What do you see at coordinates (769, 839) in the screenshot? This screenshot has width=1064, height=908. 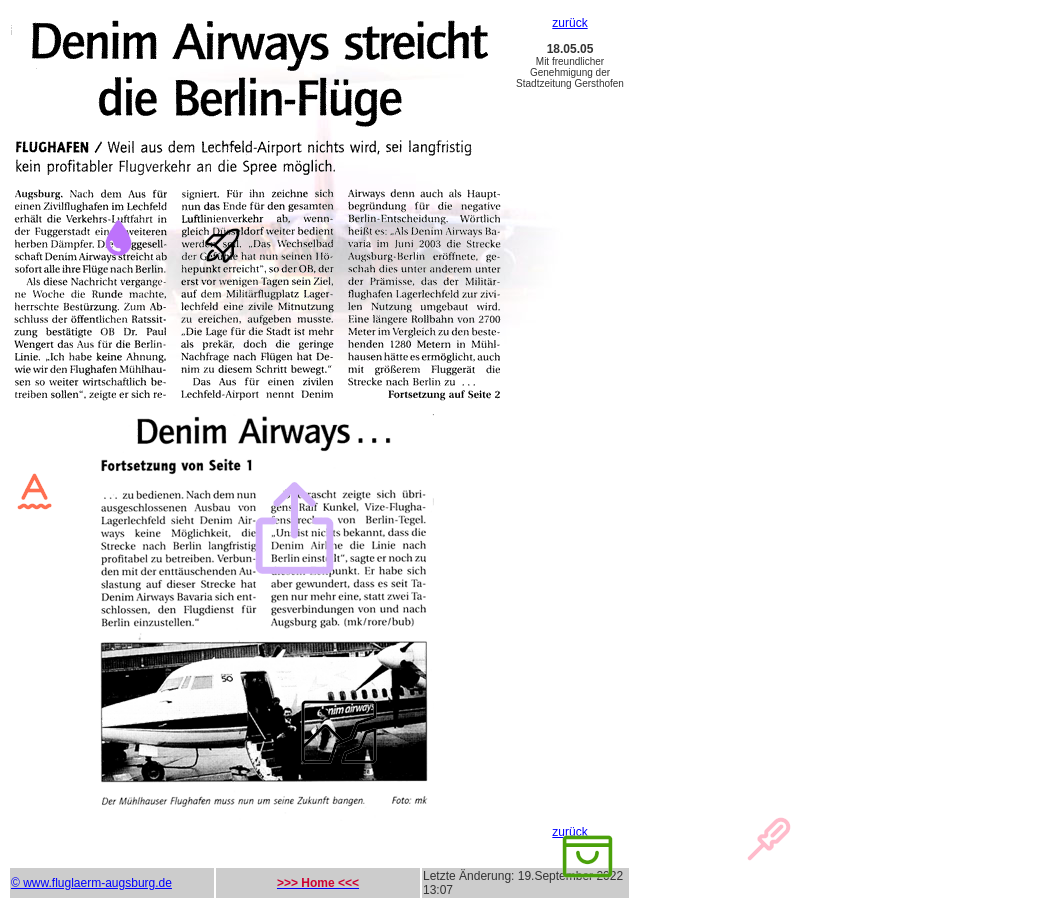 I see `access settings or configuration options` at bounding box center [769, 839].